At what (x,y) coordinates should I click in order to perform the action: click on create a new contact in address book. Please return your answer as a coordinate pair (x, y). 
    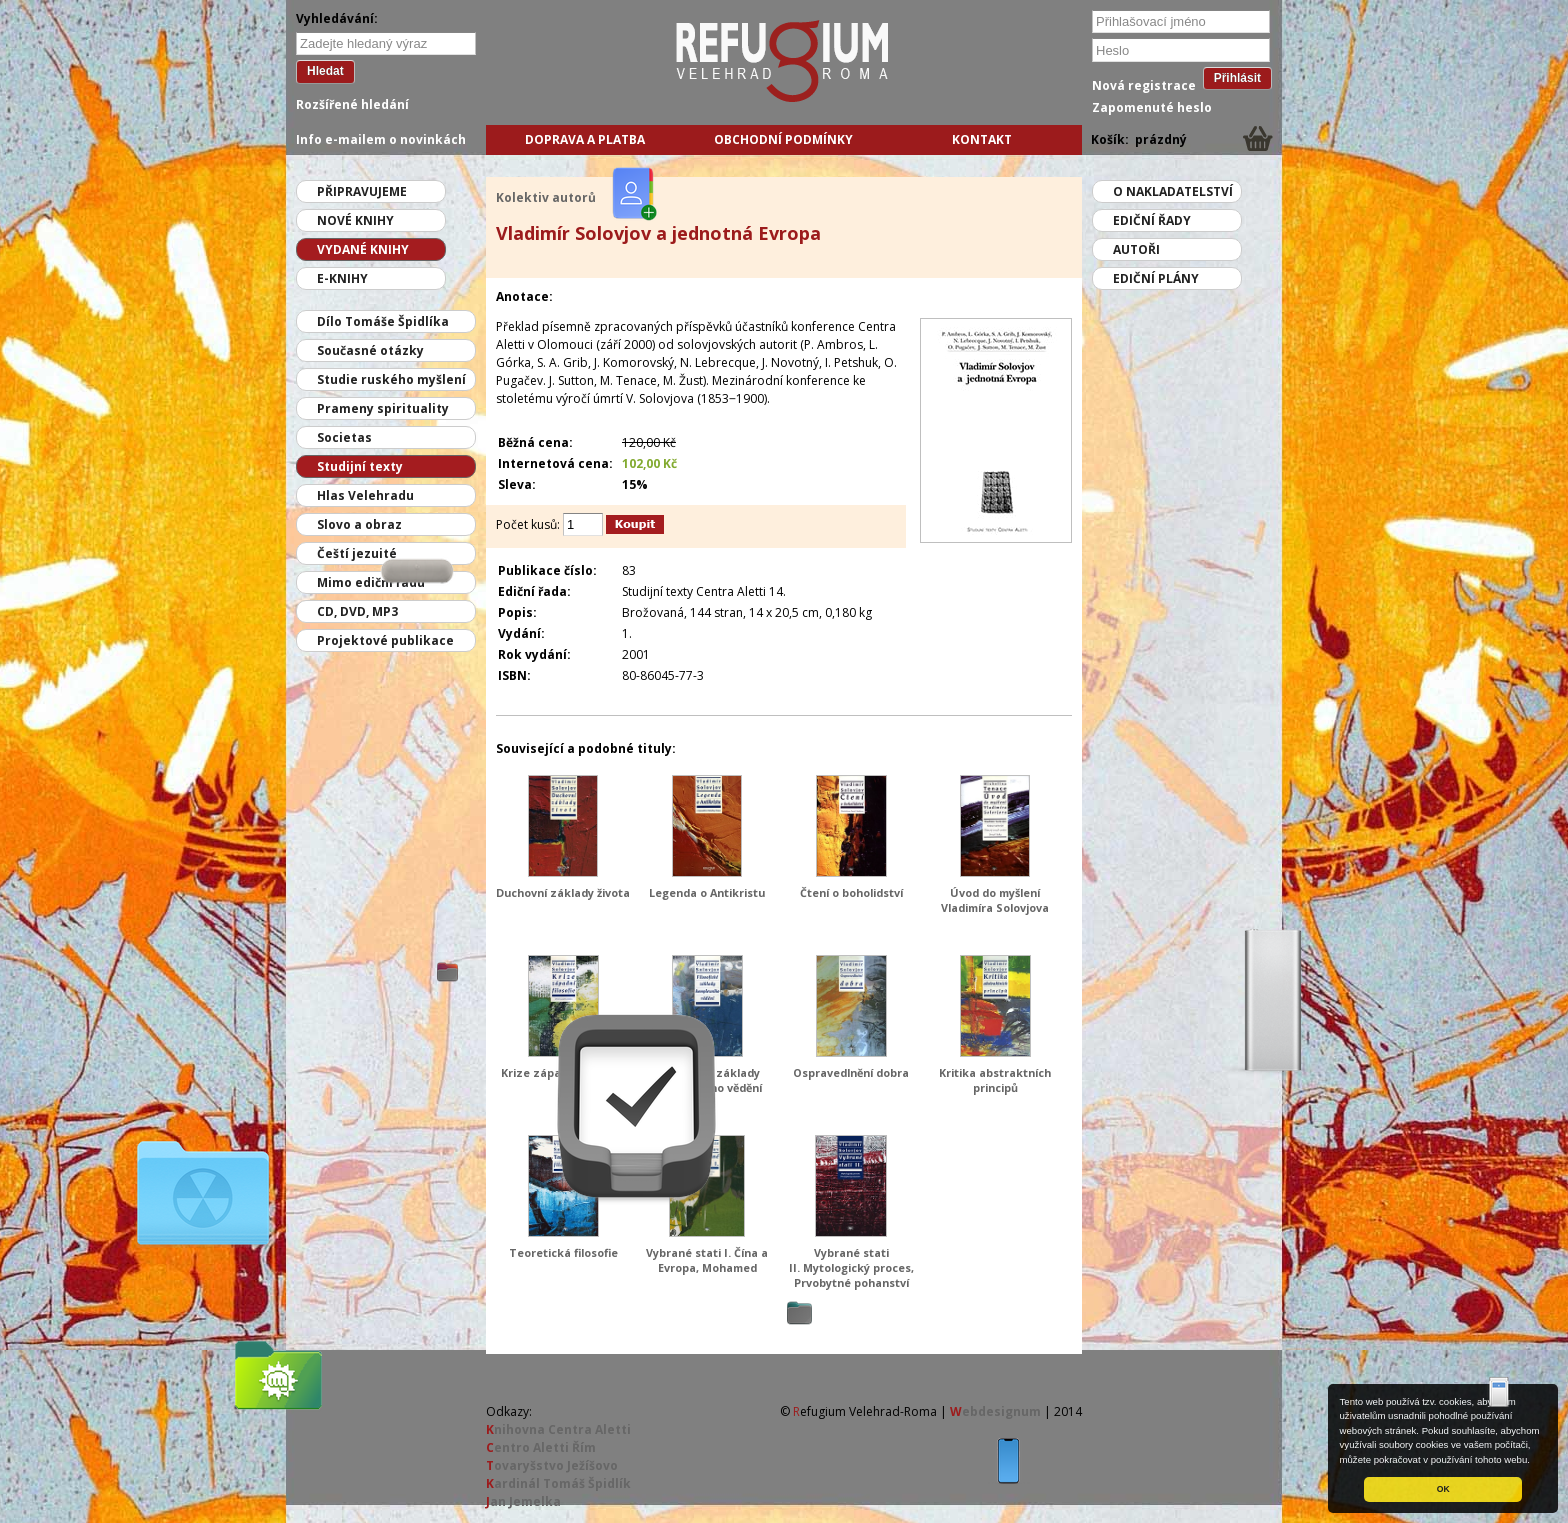
    Looking at the image, I should click on (633, 193).